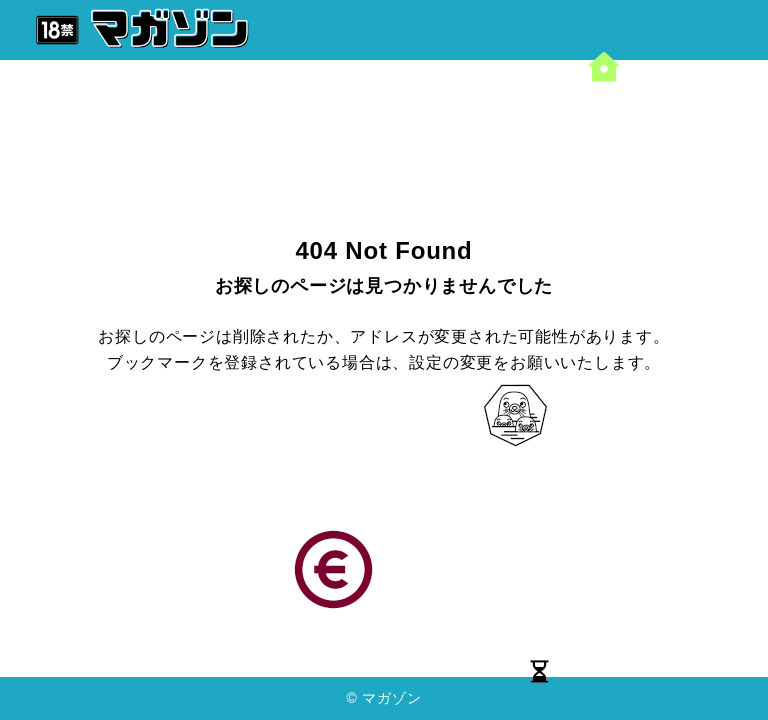 The height and width of the screenshot is (720, 768). I want to click on open podman container management application, so click(515, 415).